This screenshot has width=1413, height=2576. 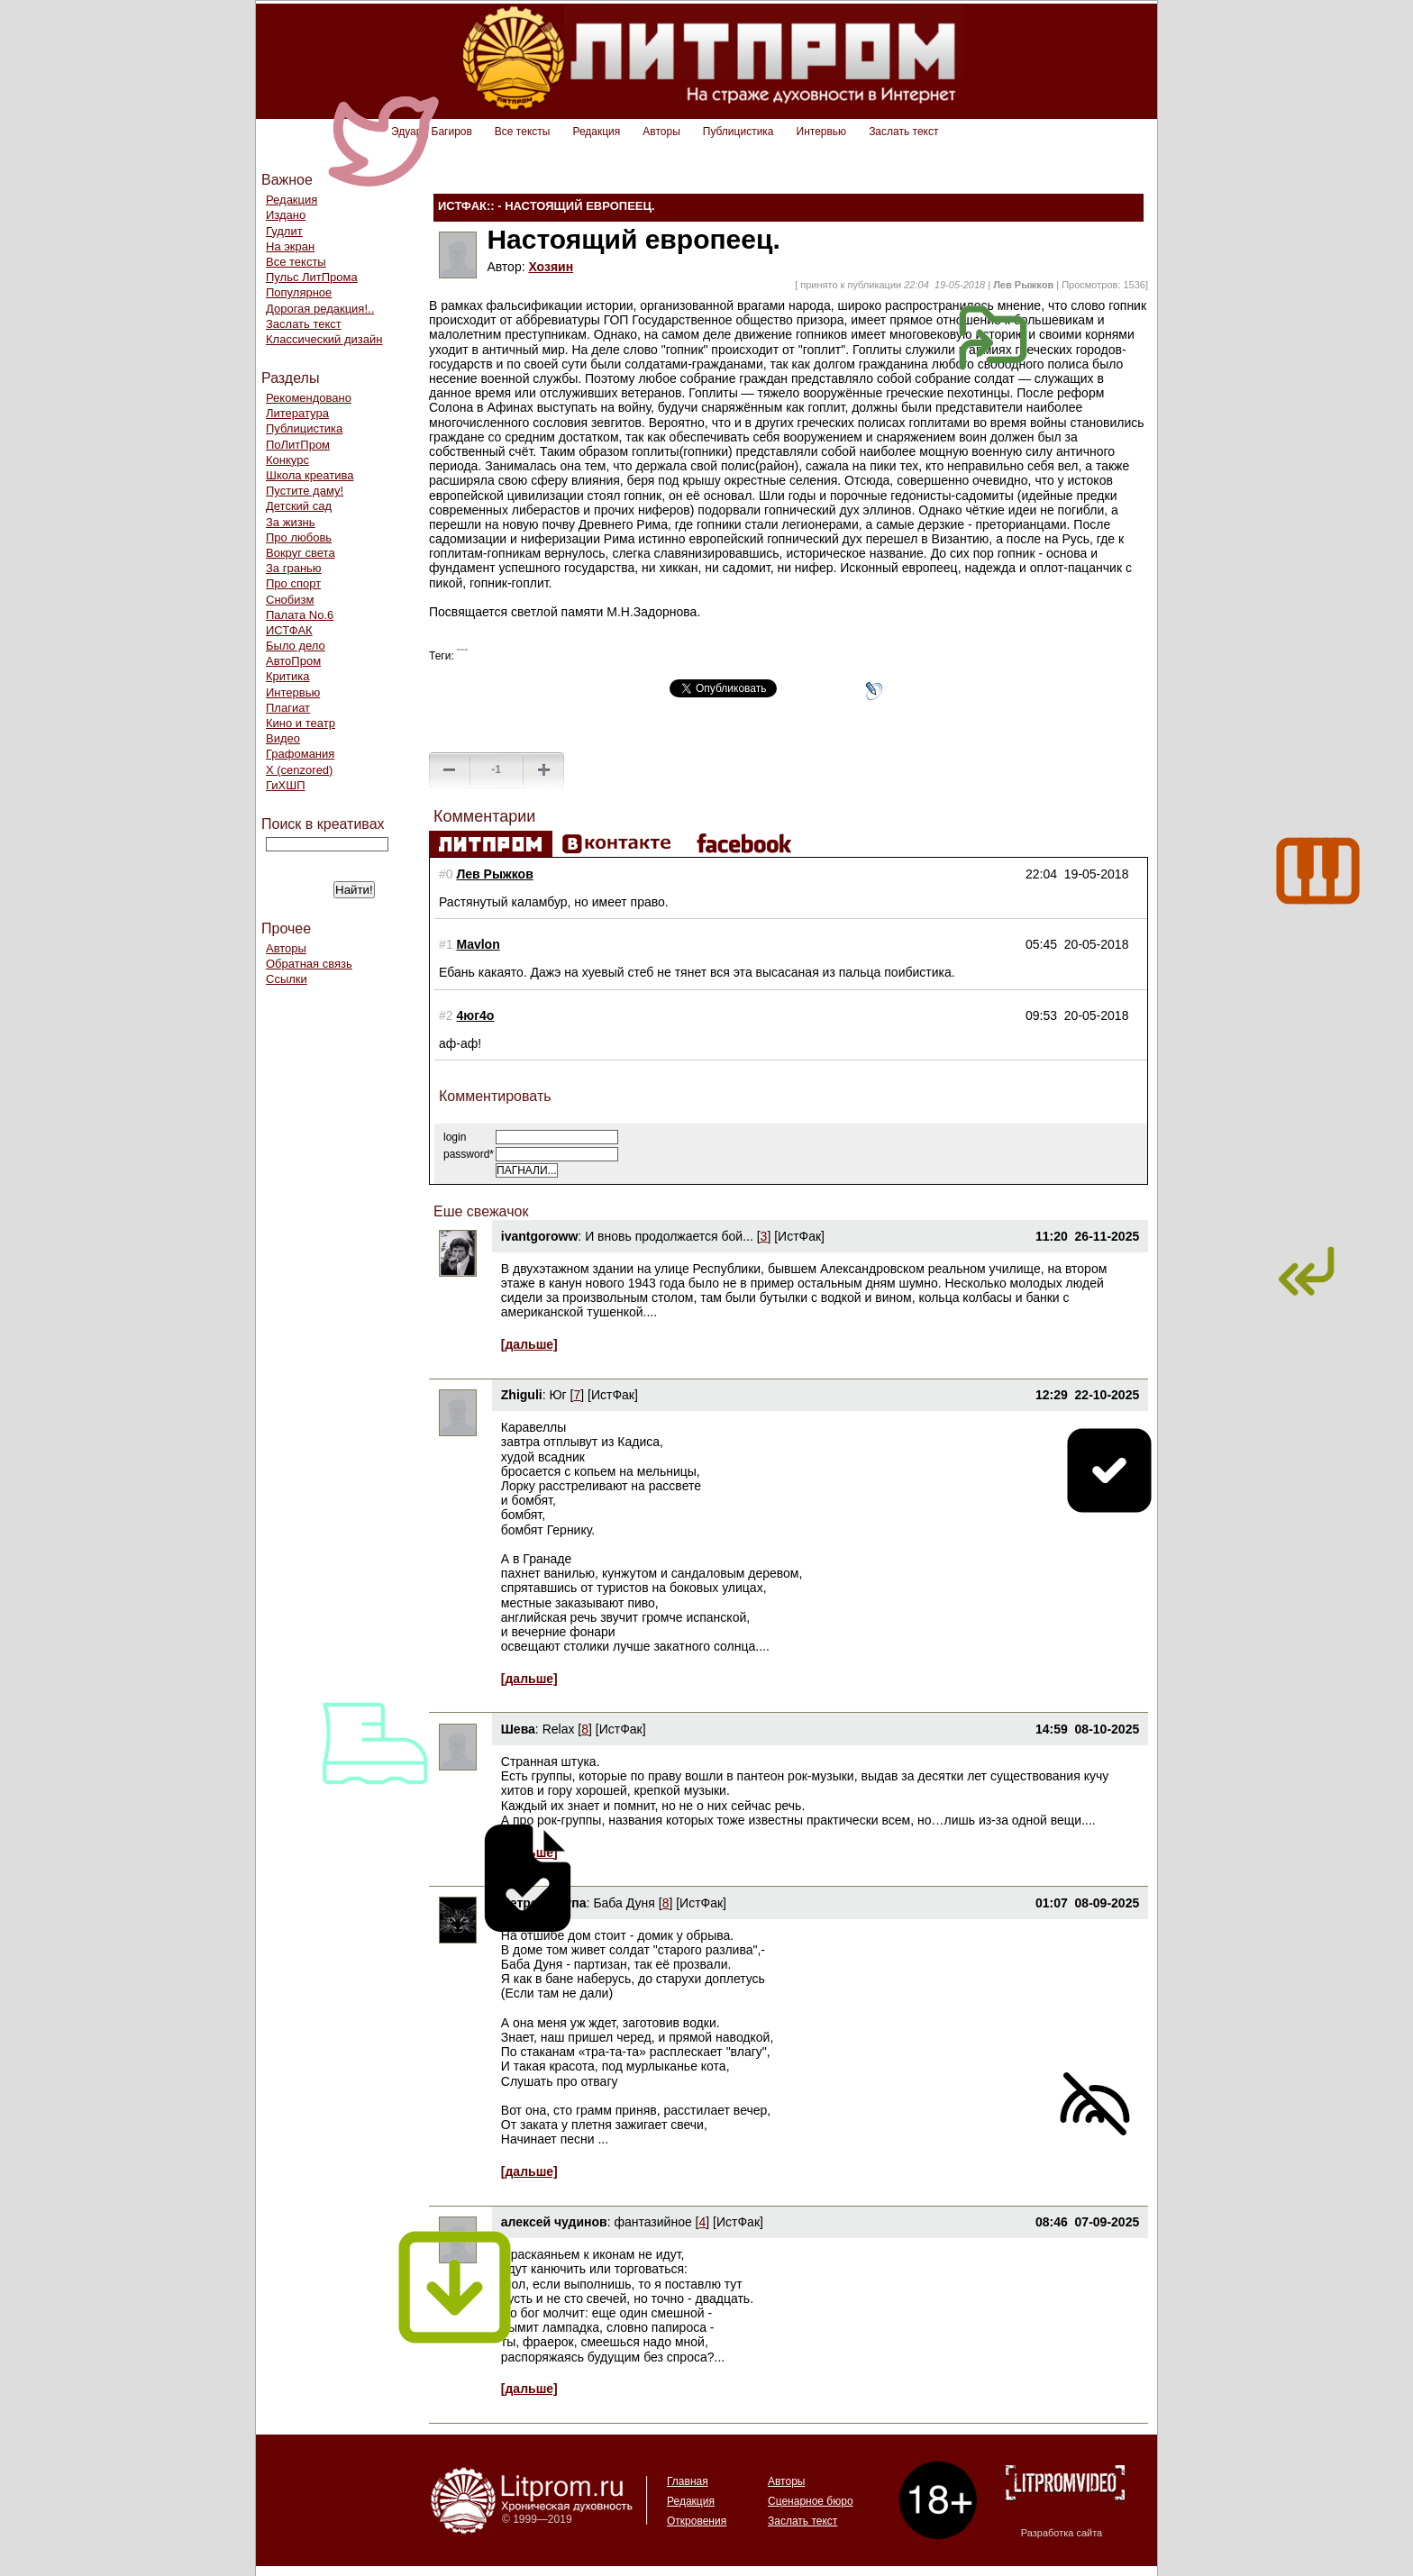 I want to click on download file or content, so click(x=454, y=2287).